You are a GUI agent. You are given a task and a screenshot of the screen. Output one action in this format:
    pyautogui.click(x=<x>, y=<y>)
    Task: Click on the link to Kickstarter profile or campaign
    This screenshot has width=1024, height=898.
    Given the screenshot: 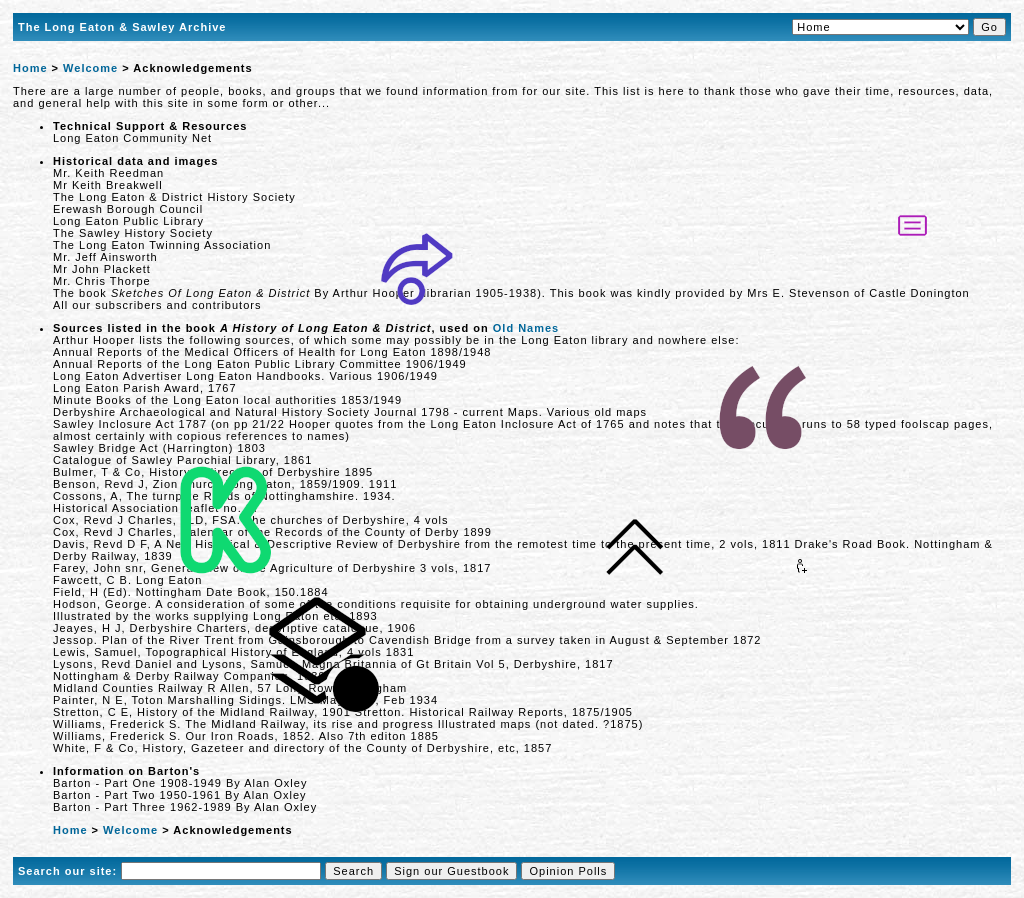 What is the action you would take?
    pyautogui.click(x=223, y=520)
    